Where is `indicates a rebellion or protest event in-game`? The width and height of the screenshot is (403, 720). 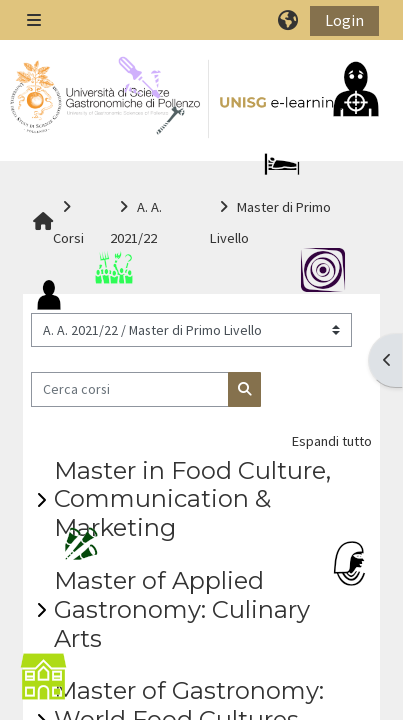
indicates a rebellion or protest event in-game is located at coordinates (114, 265).